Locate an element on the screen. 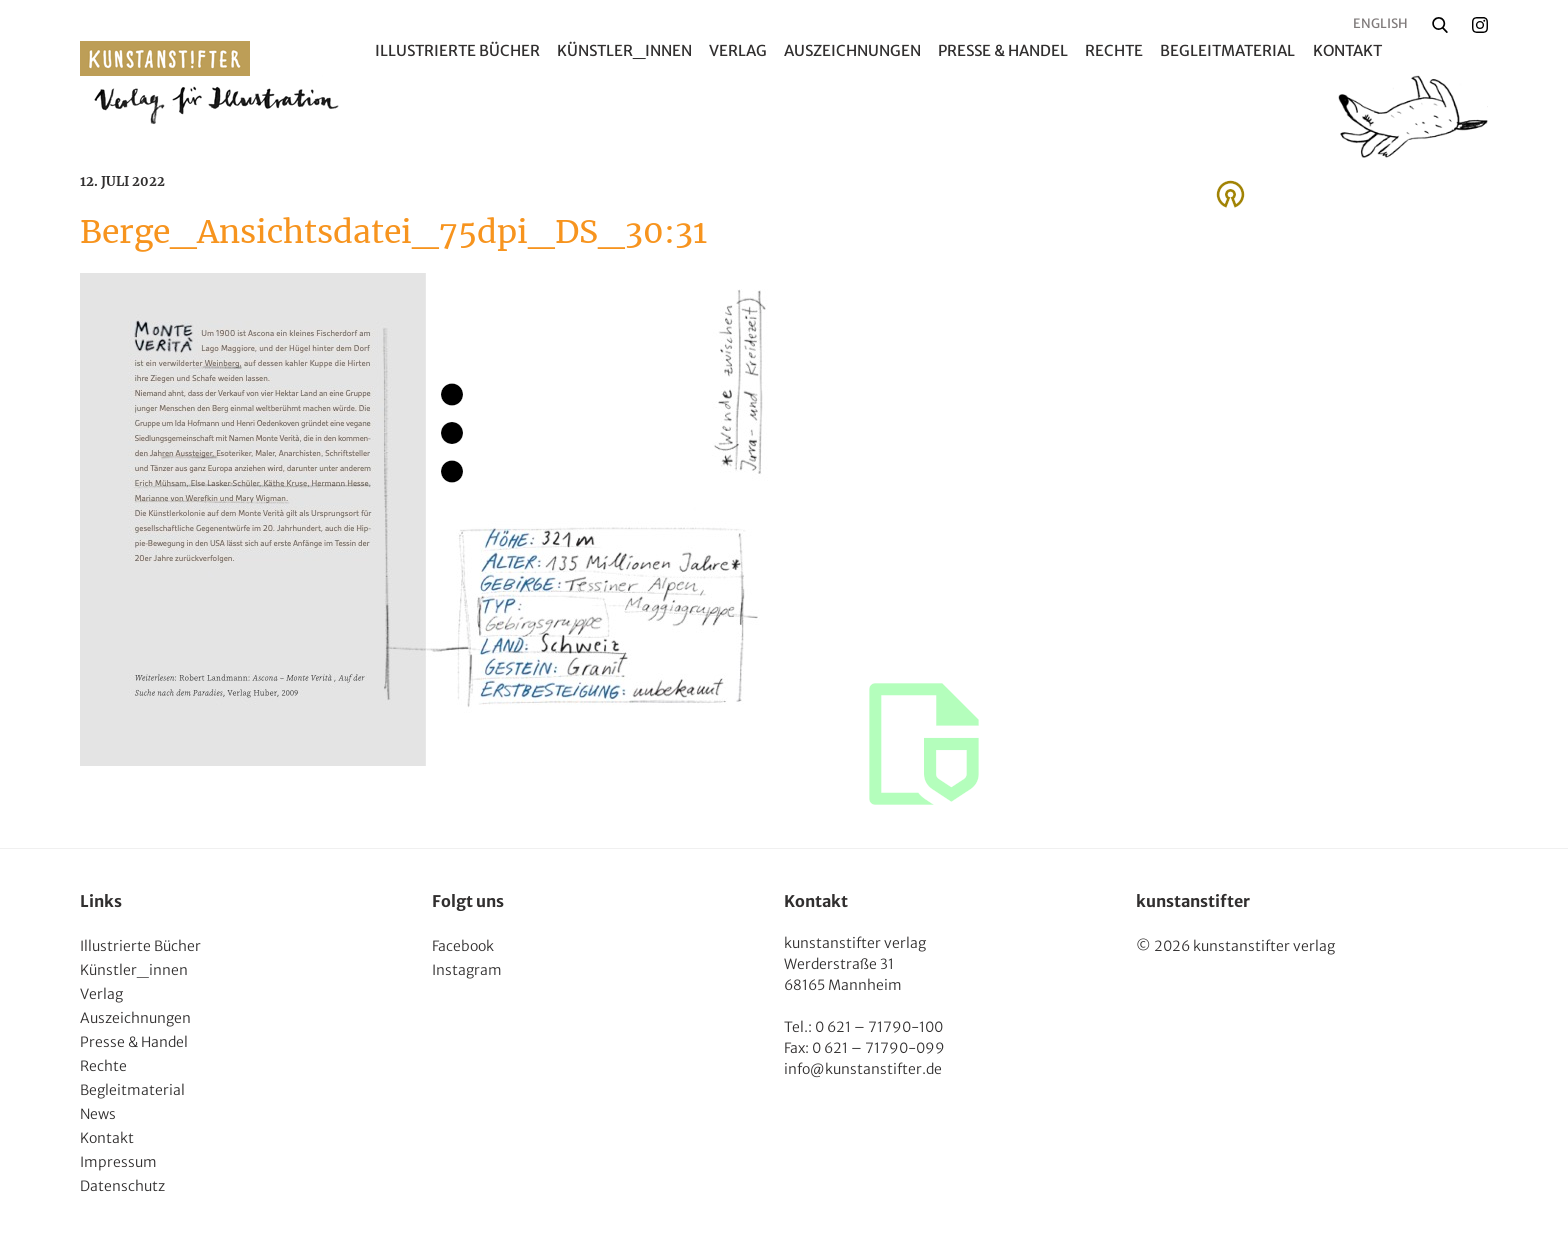  open more options menu is located at coordinates (452, 433).